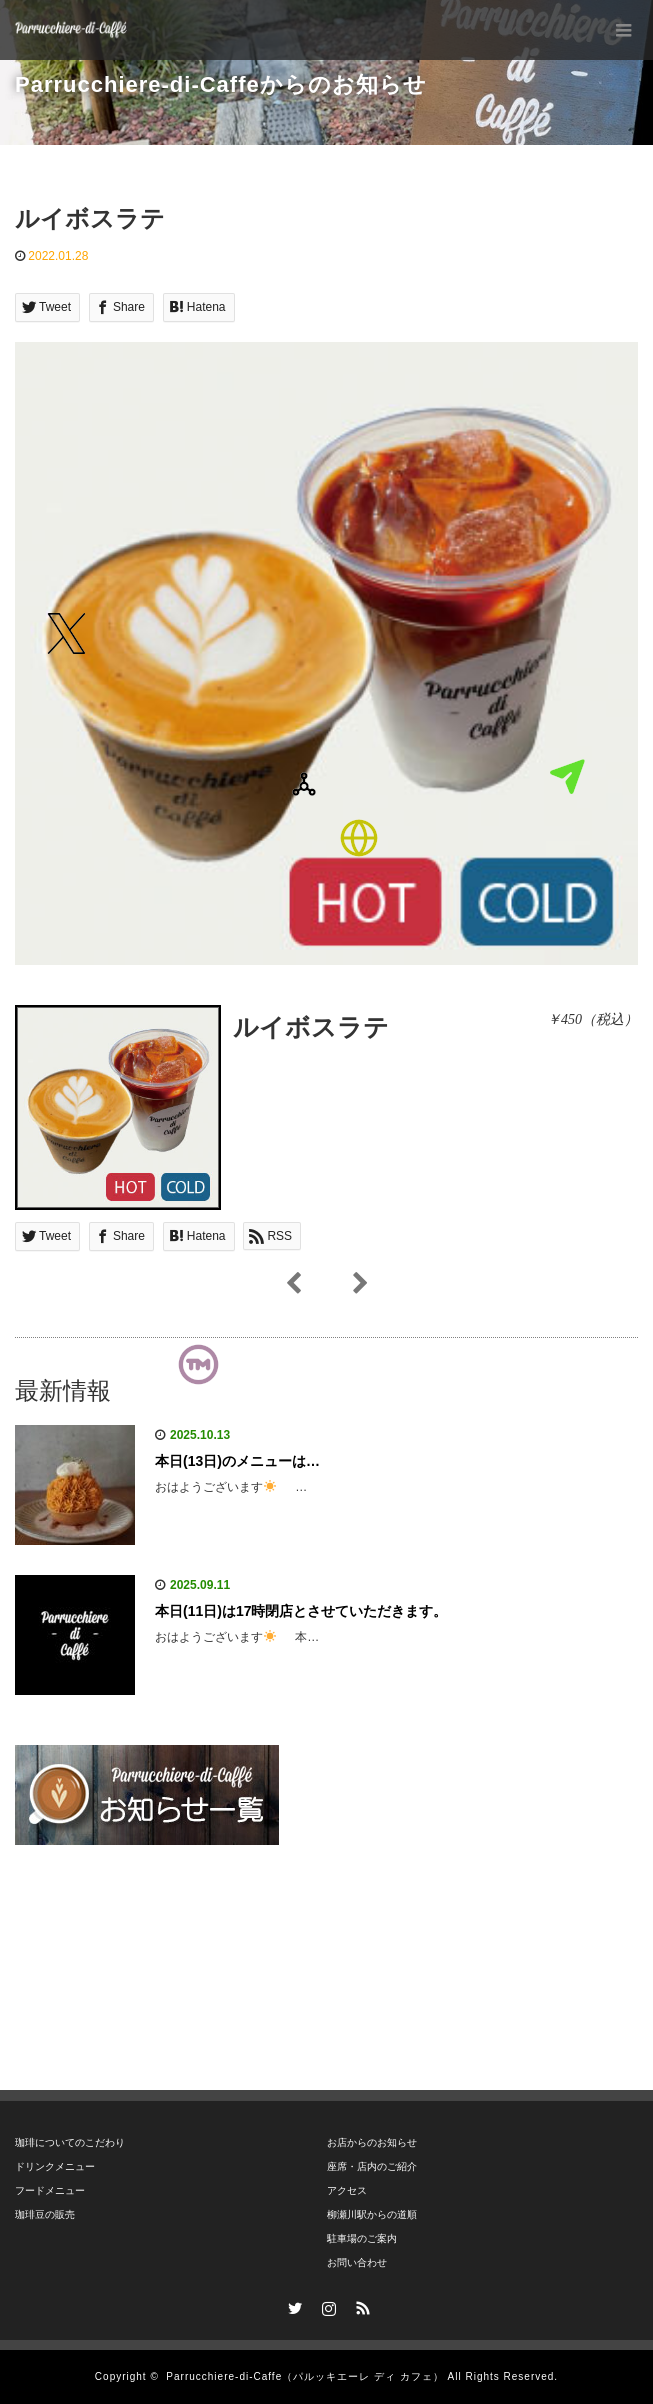 This screenshot has width=653, height=2404. I want to click on switch to global or international settings, so click(359, 838).